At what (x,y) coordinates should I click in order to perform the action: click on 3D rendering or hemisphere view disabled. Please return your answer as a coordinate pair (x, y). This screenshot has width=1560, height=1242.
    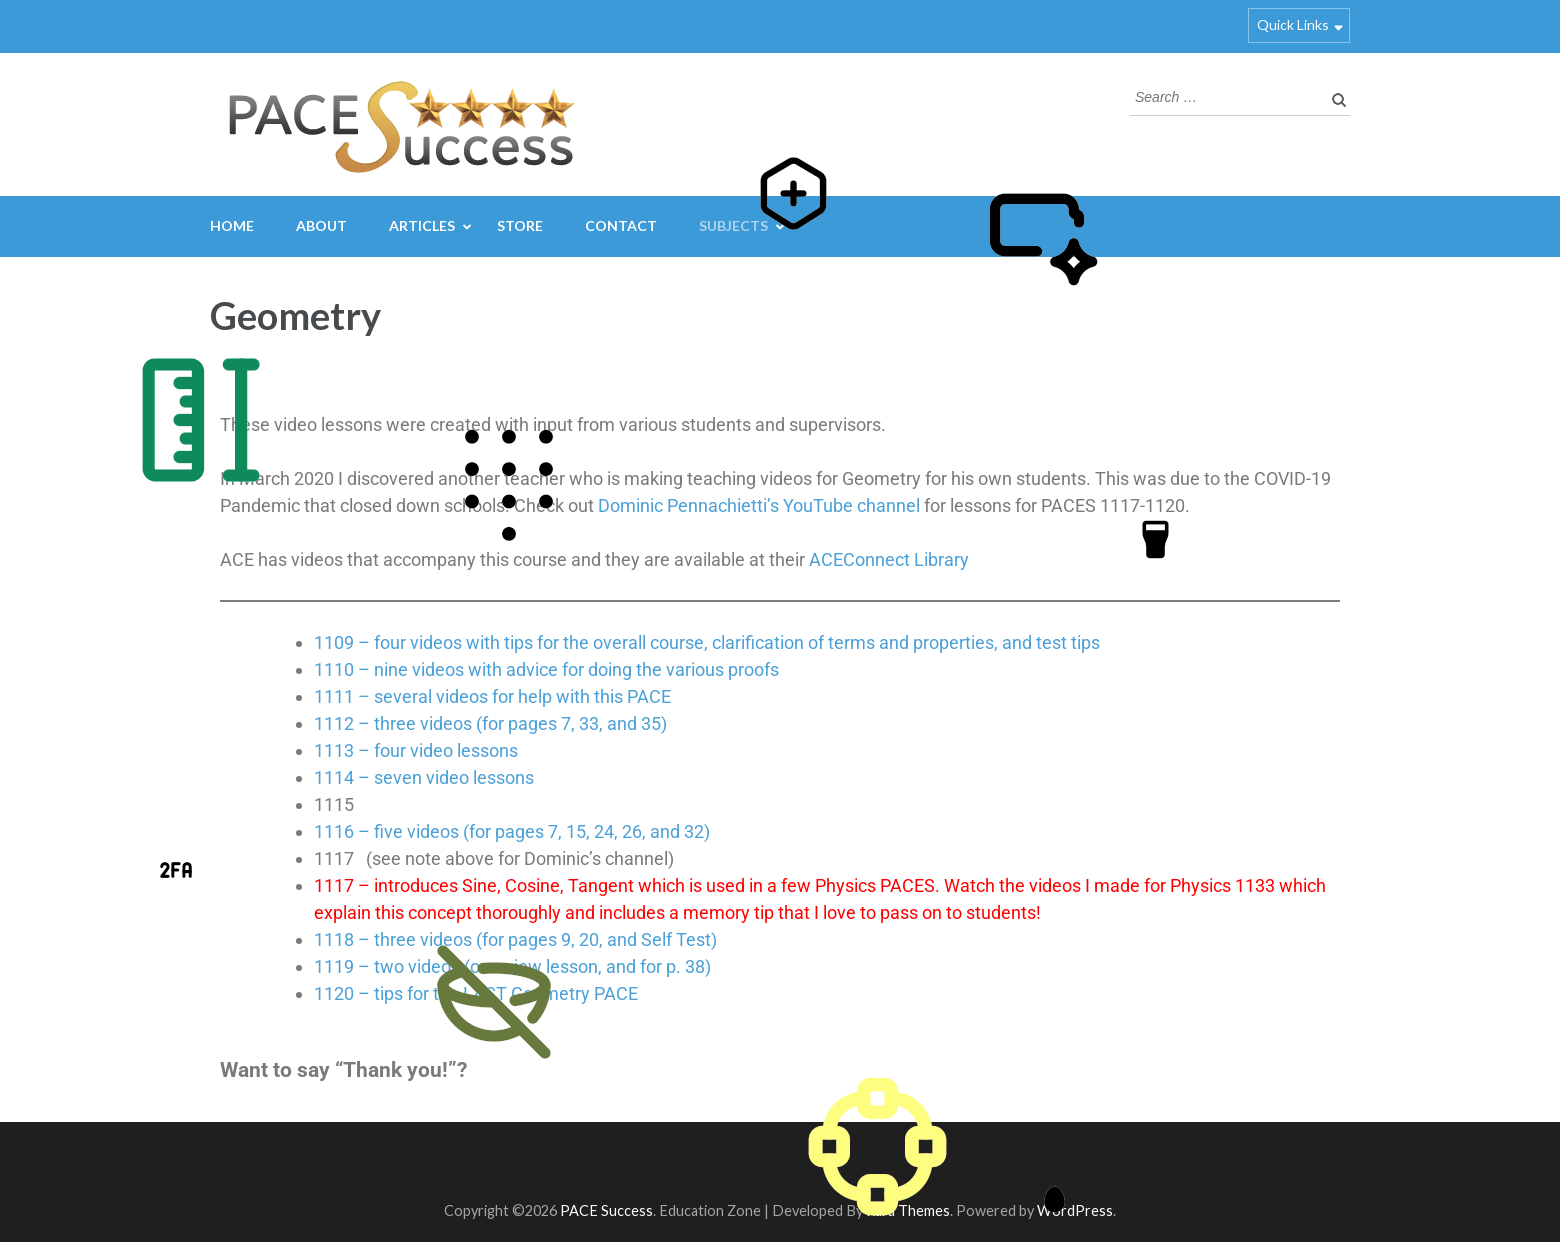
    Looking at the image, I should click on (494, 1002).